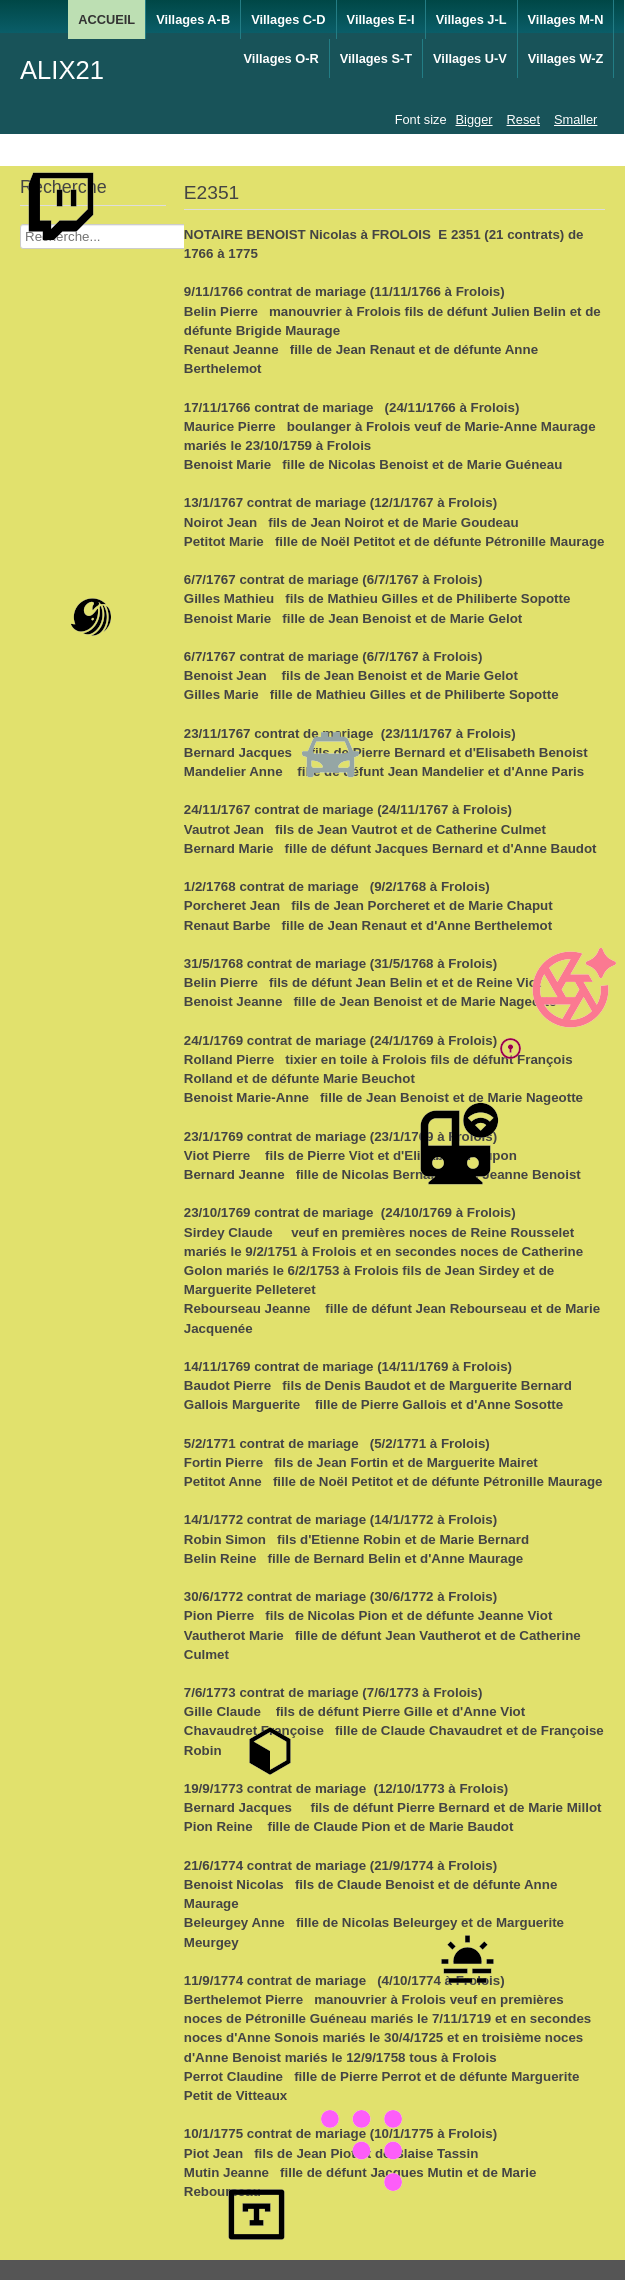 The image size is (625, 2280). What do you see at coordinates (361, 2150) in the screenshot?
I see `coderwall logo` at bounding box center [361, 2150].